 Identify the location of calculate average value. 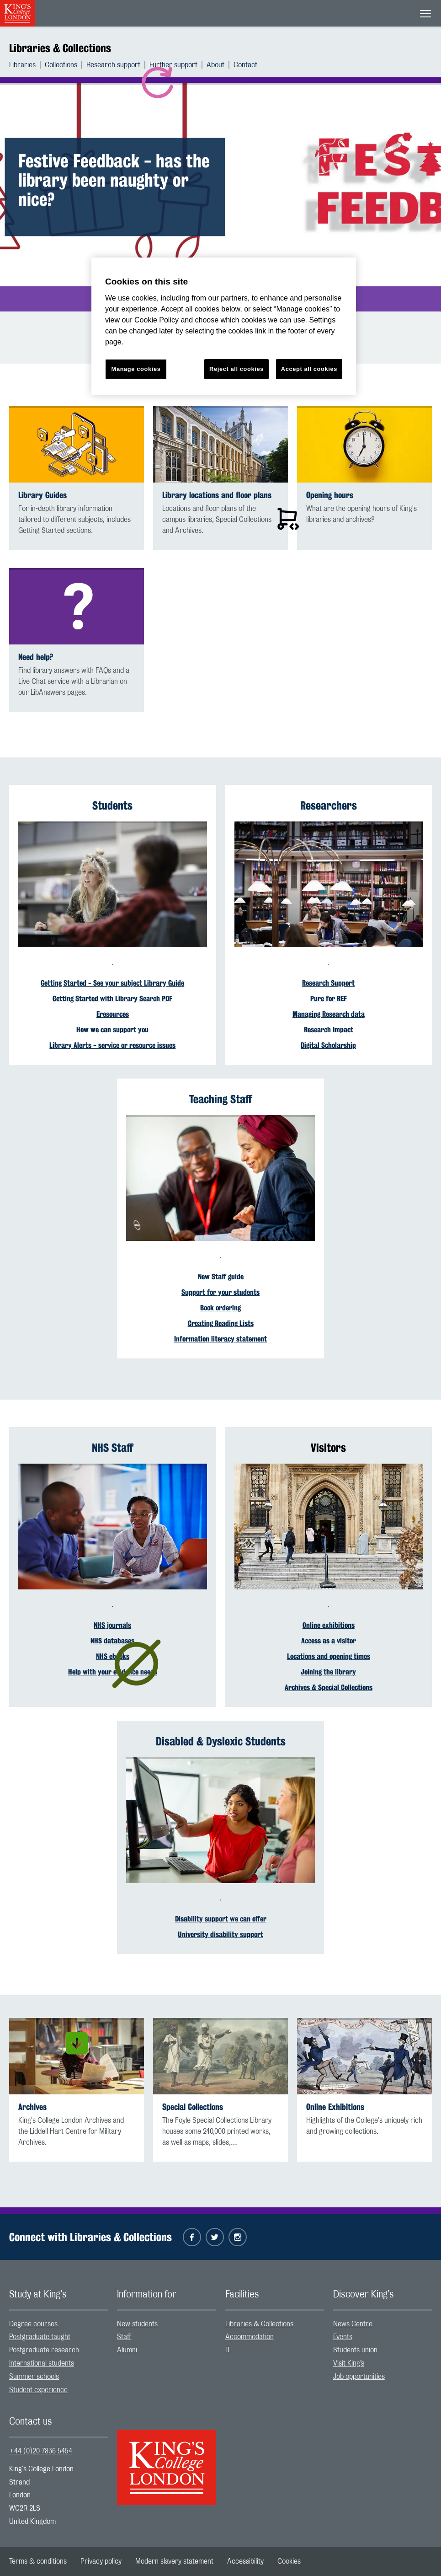
(136, 1664).